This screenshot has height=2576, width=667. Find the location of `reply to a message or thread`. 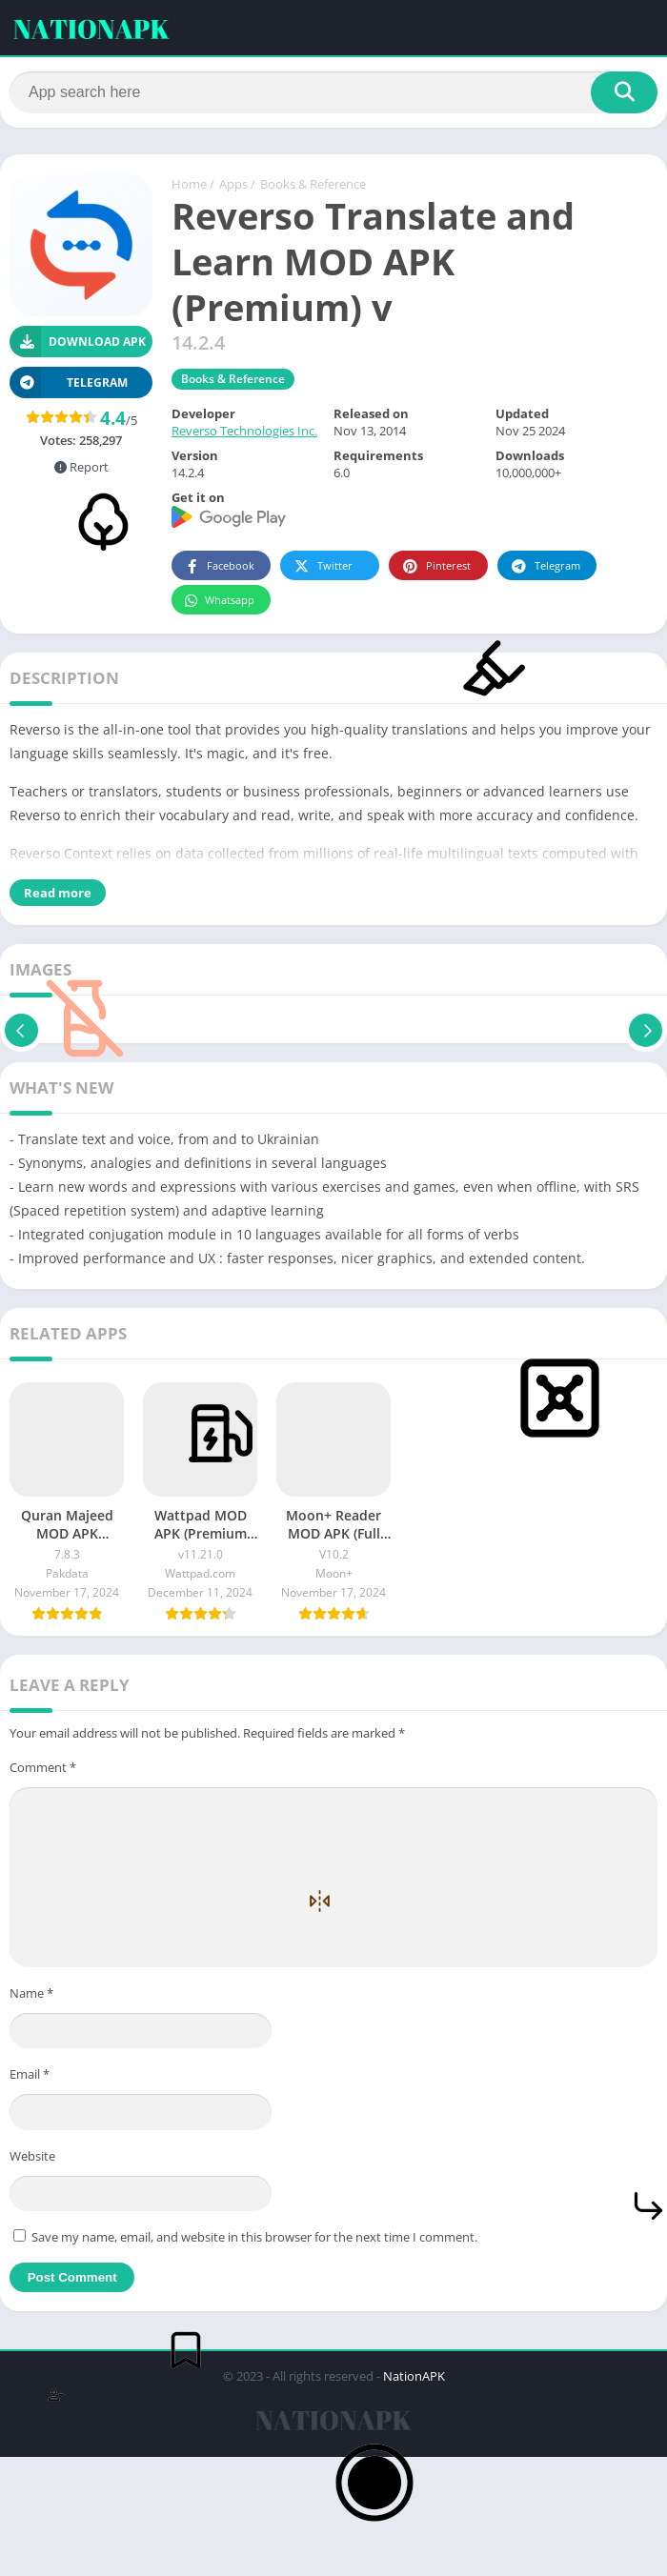

reply to a message or thread is located at coordinates (648, 2205).